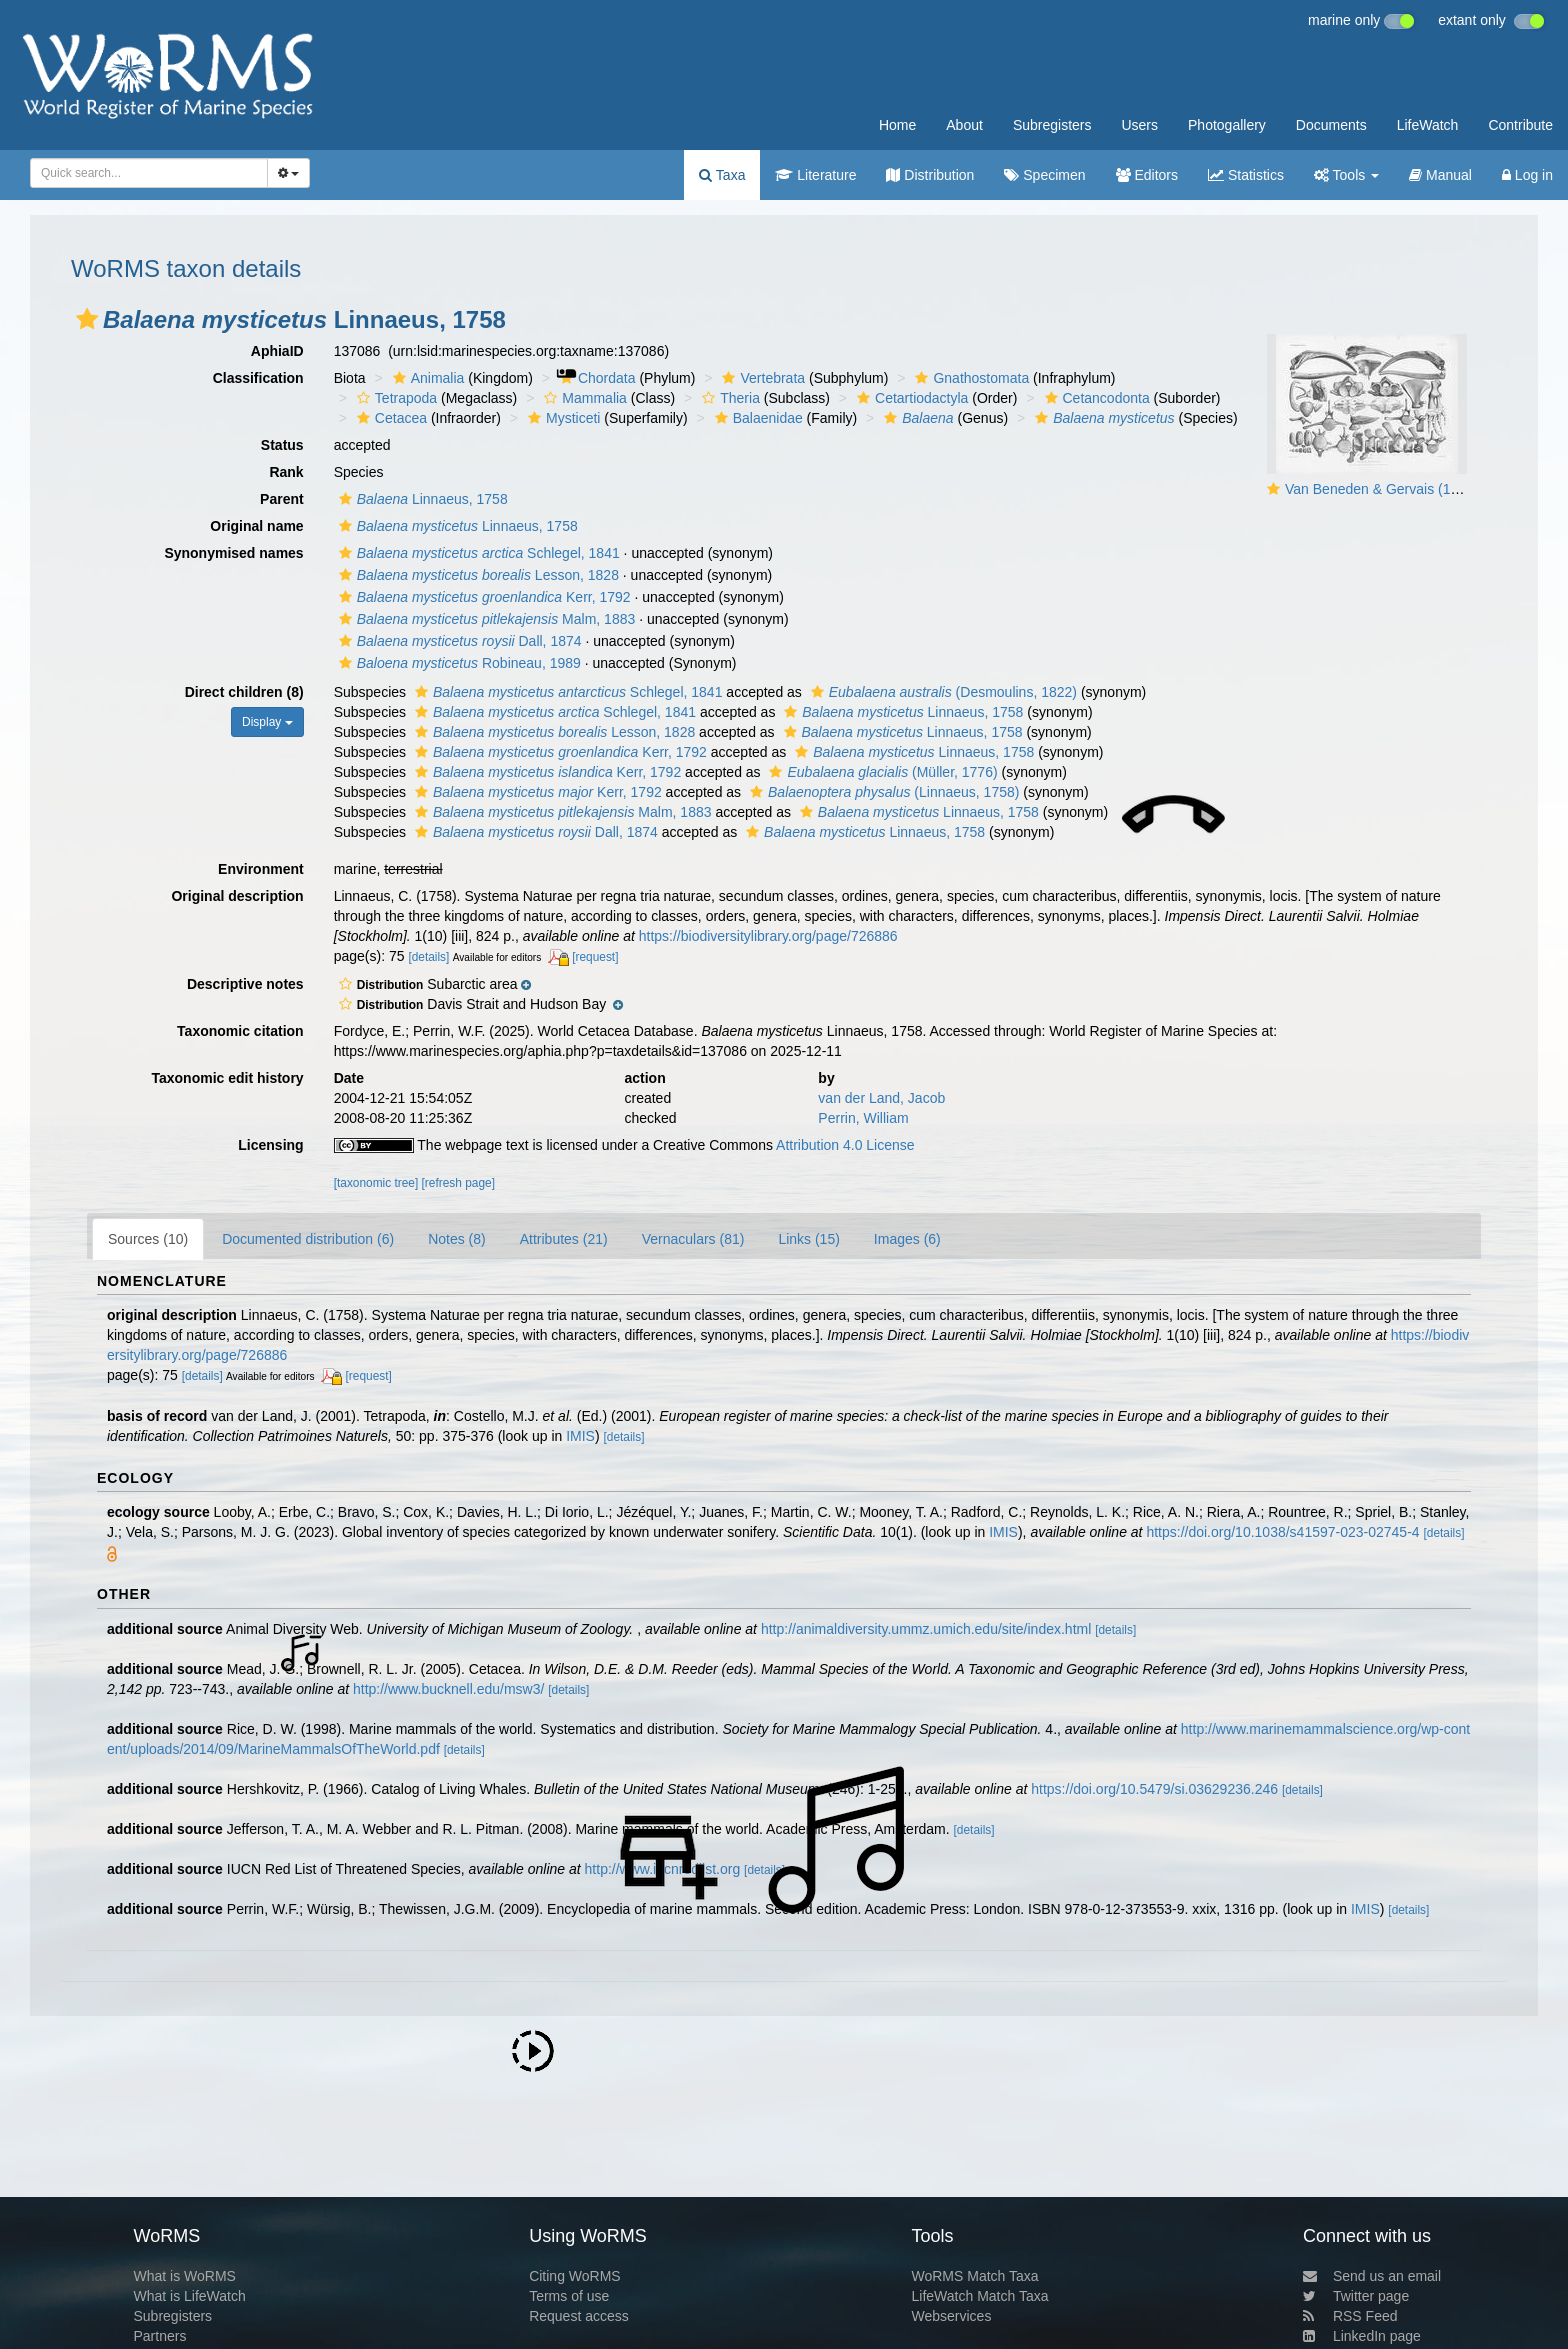 The image size is (1568, 2349). I want to click on select a lie-flat or suite seat option, so click(566, 373).